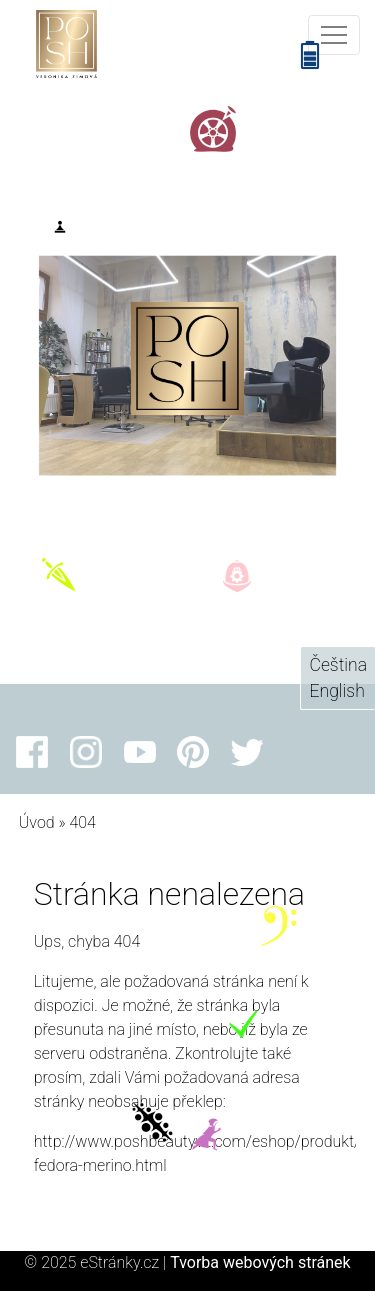  Describe the element at coordinates (243, 1024) in the screenshot. I see `confirm or complete an action` at that location.